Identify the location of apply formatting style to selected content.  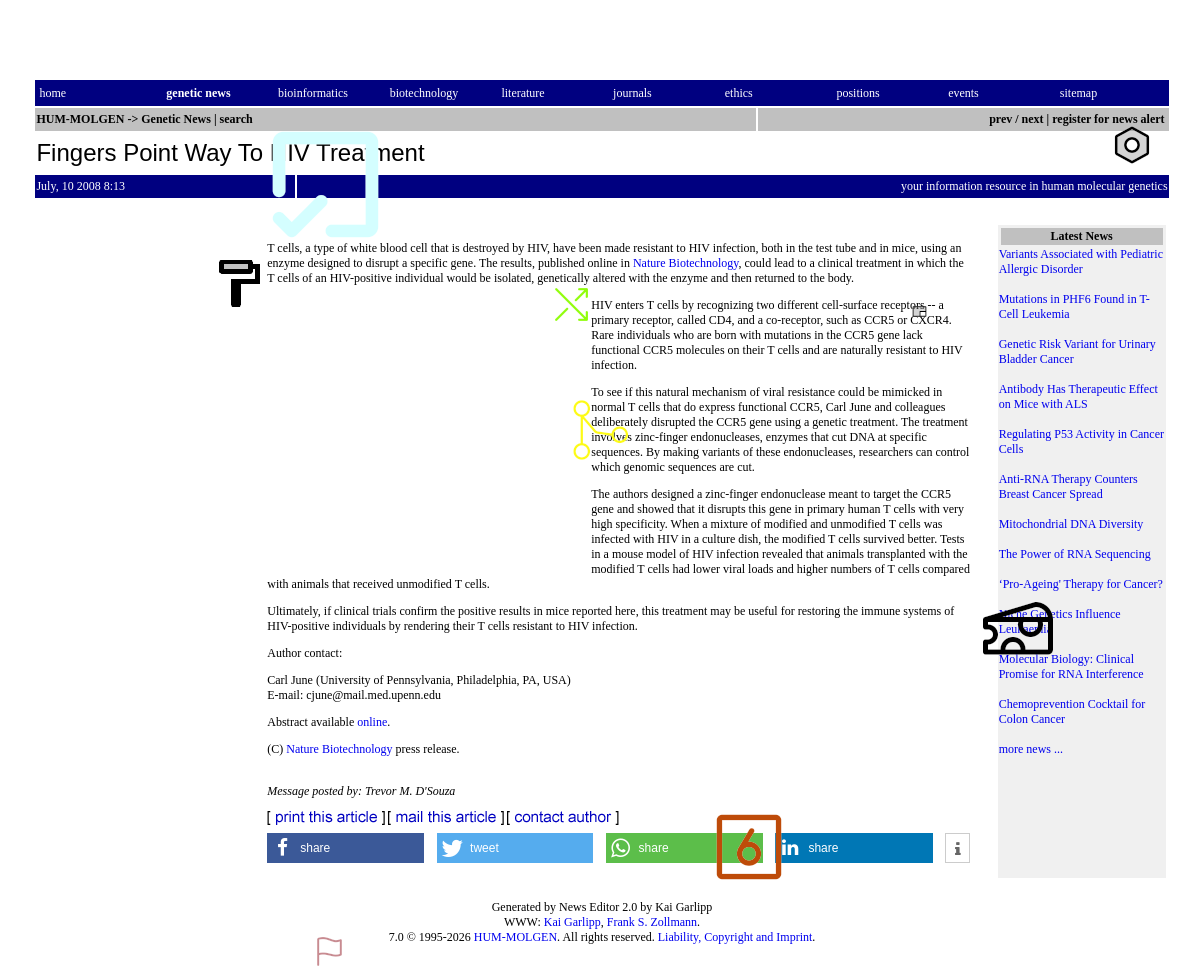
(238, 283).